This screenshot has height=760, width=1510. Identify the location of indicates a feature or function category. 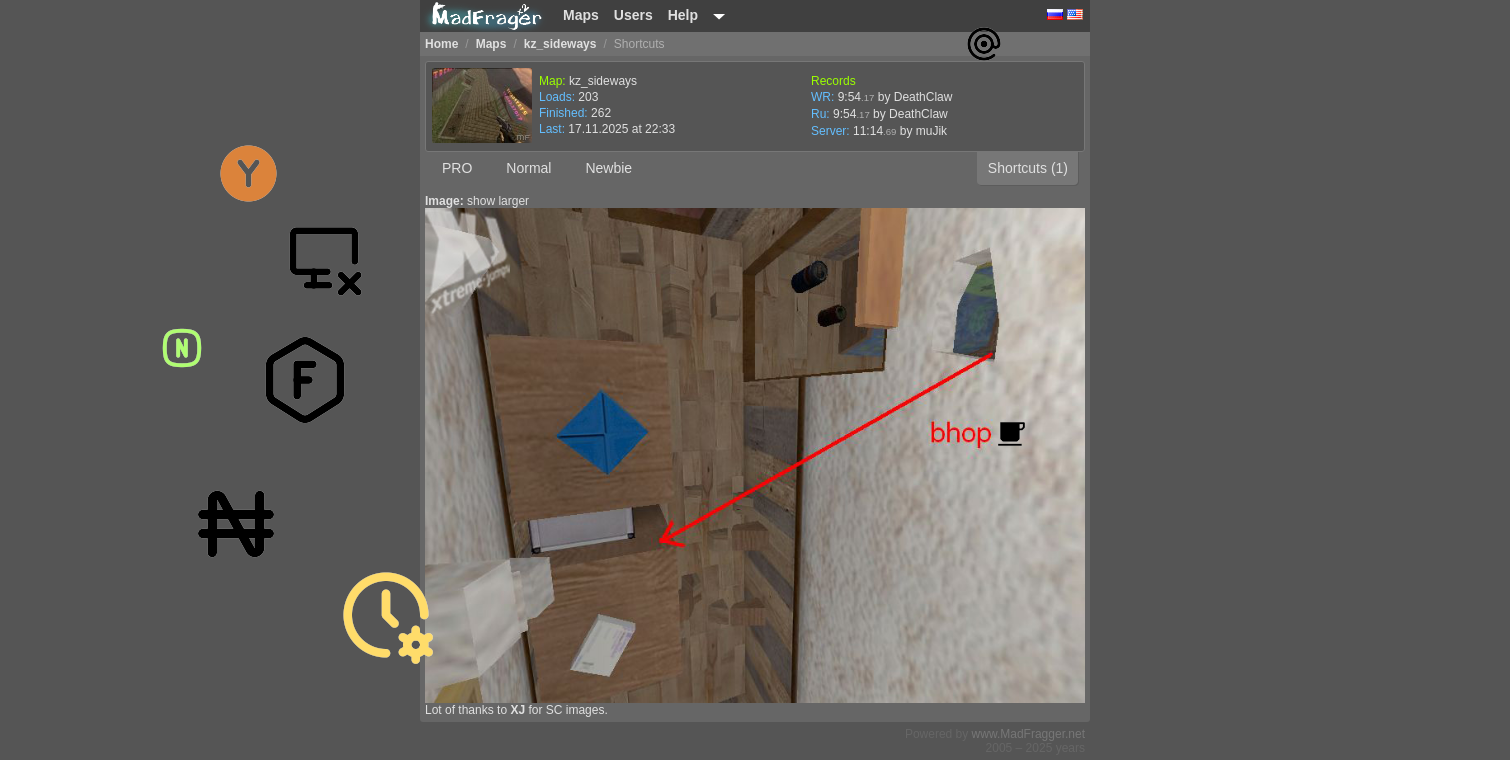
(305, 380).